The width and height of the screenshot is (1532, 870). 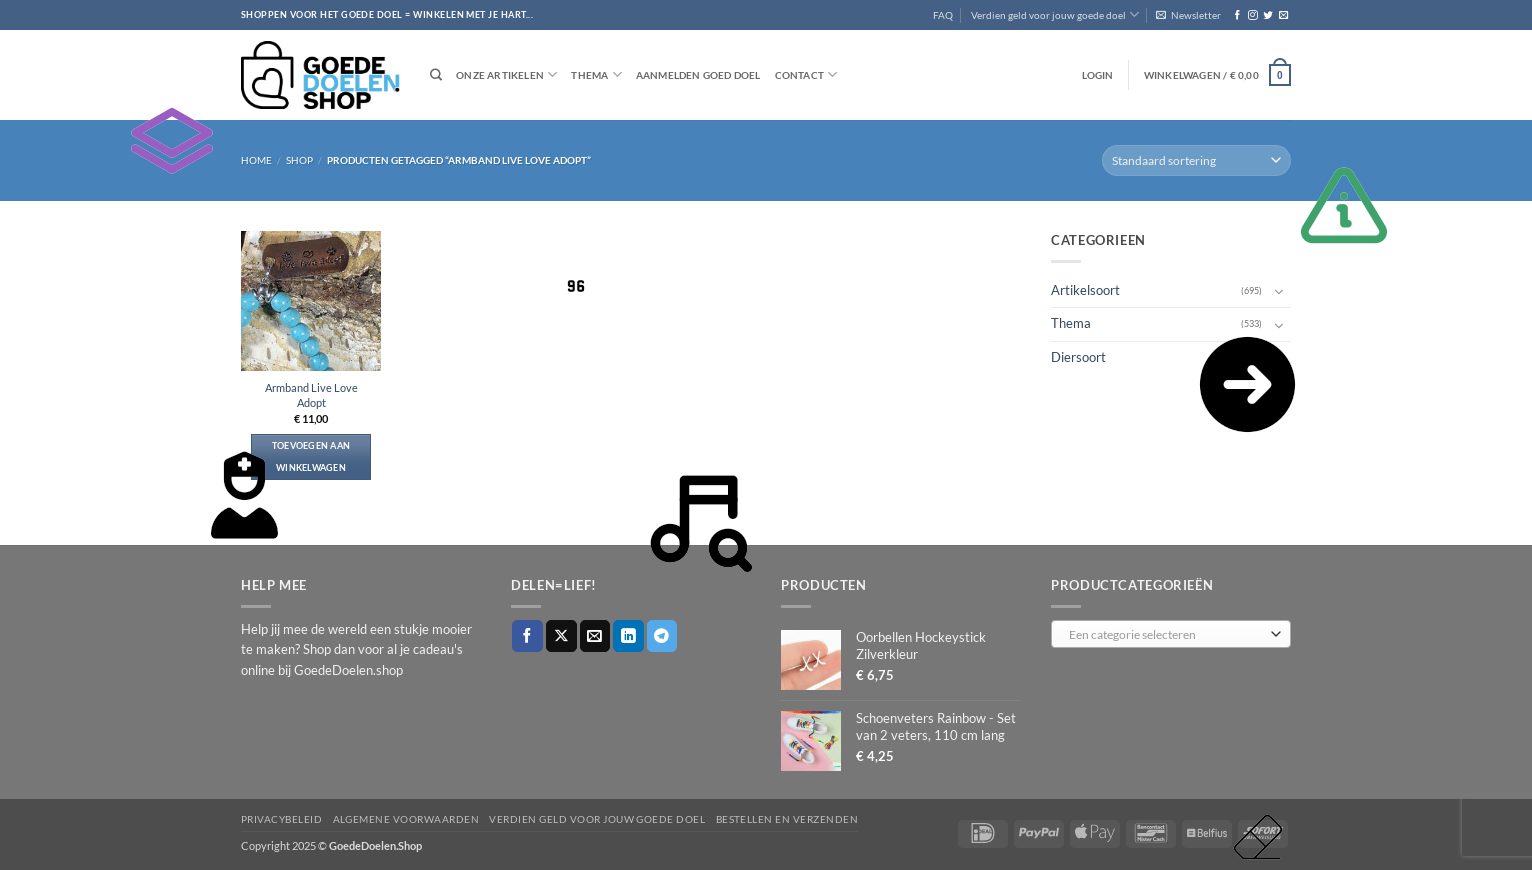 What do you see at coordinates (1258, 837) in the screenshot?
I see `erase or delete content` at bounding box center [1258, 837].